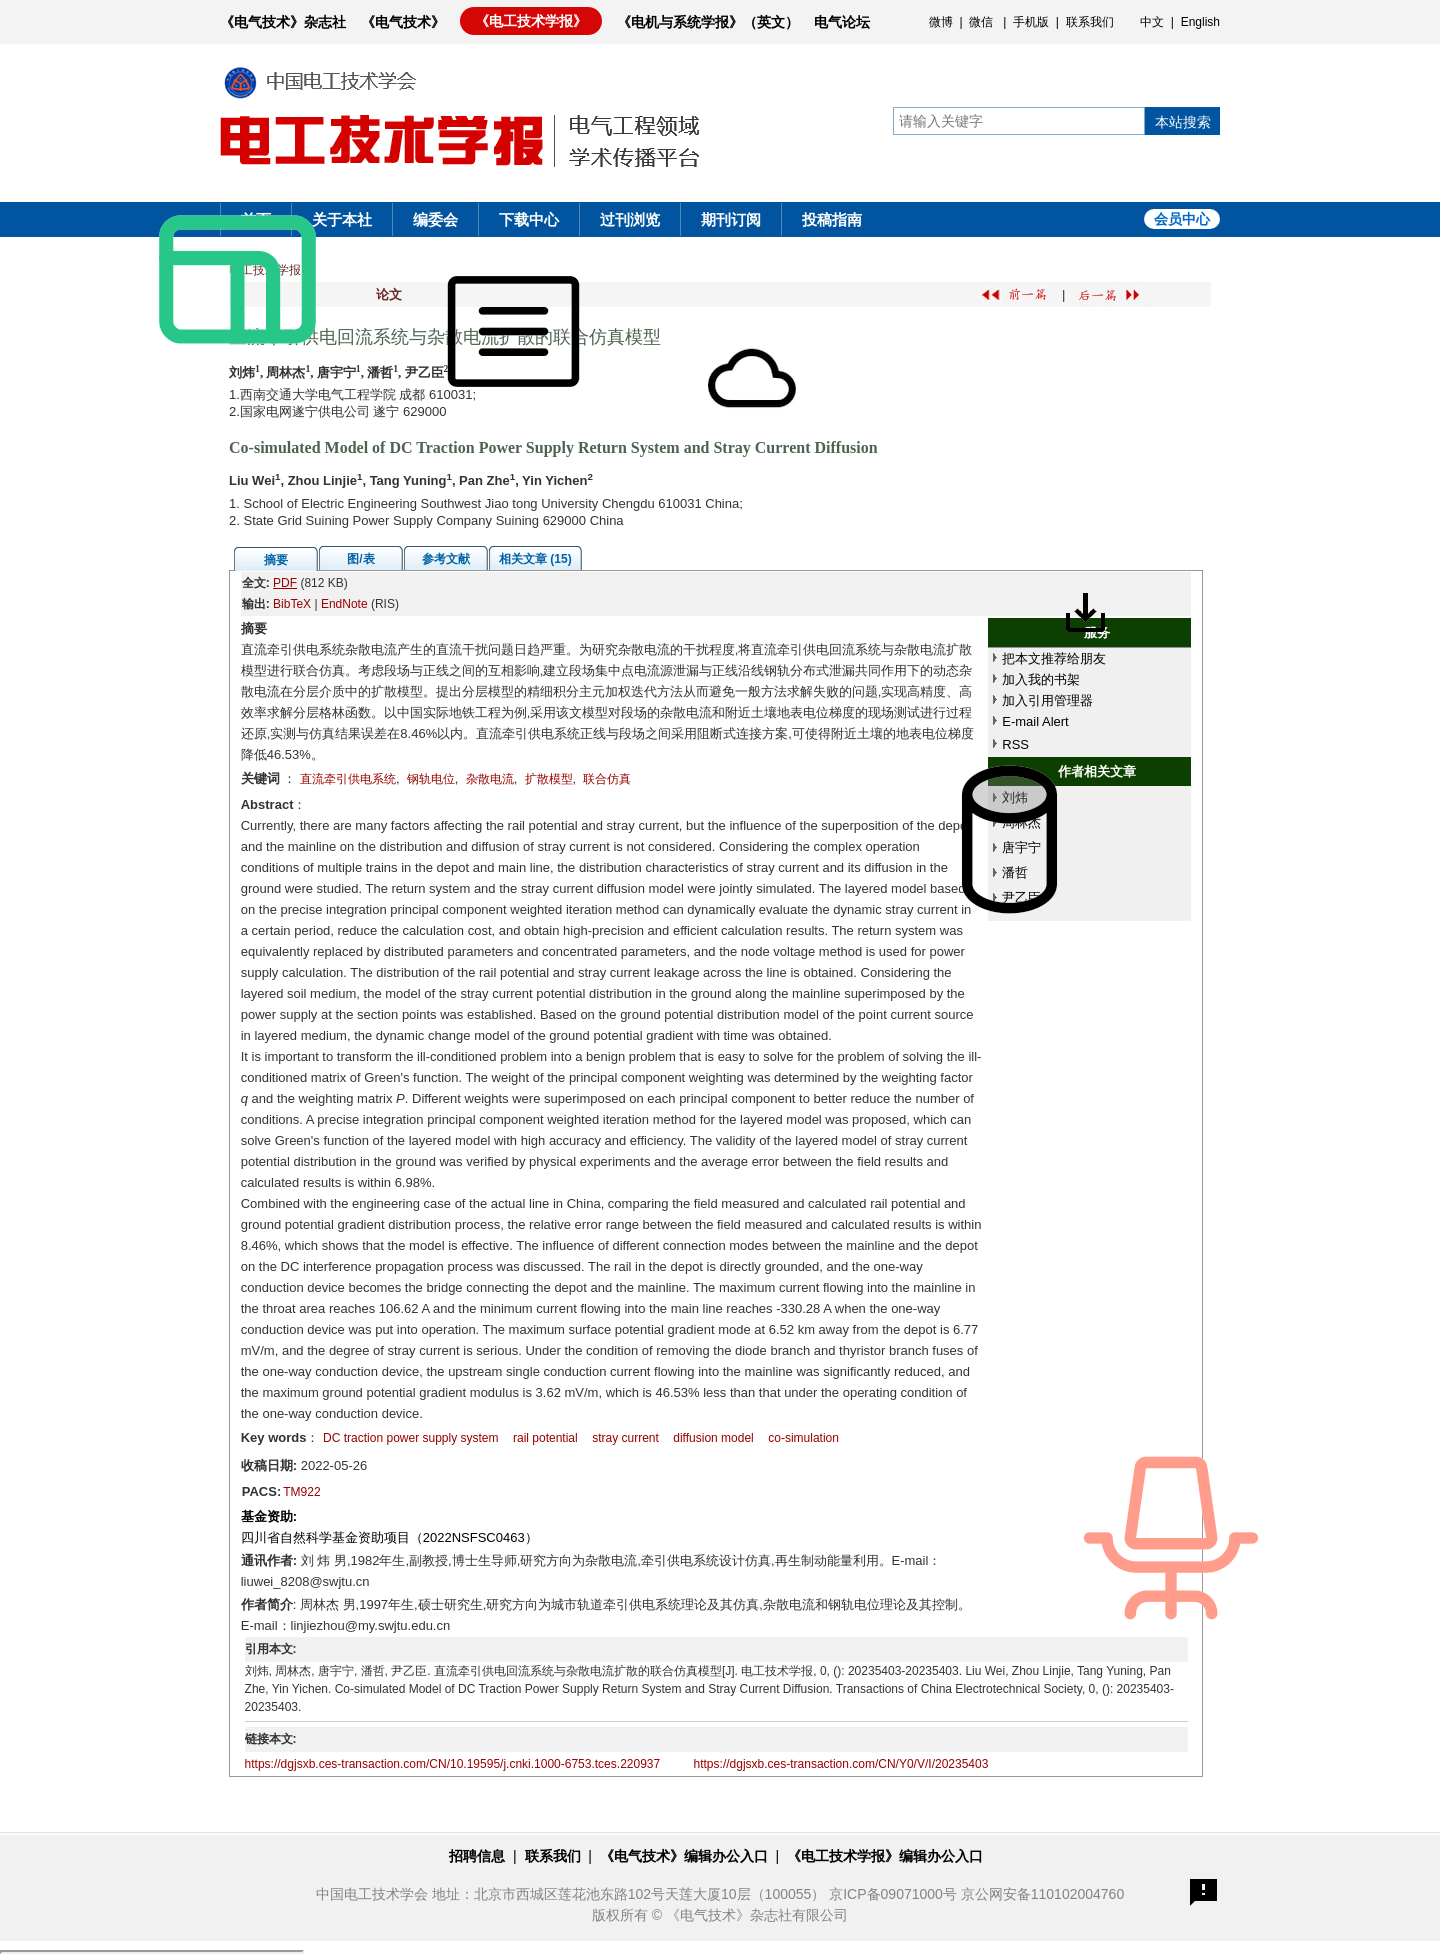  Describe the element at coordinates (1171, 1538) in the screenshot. I see `access workspace or office settings` at that location.